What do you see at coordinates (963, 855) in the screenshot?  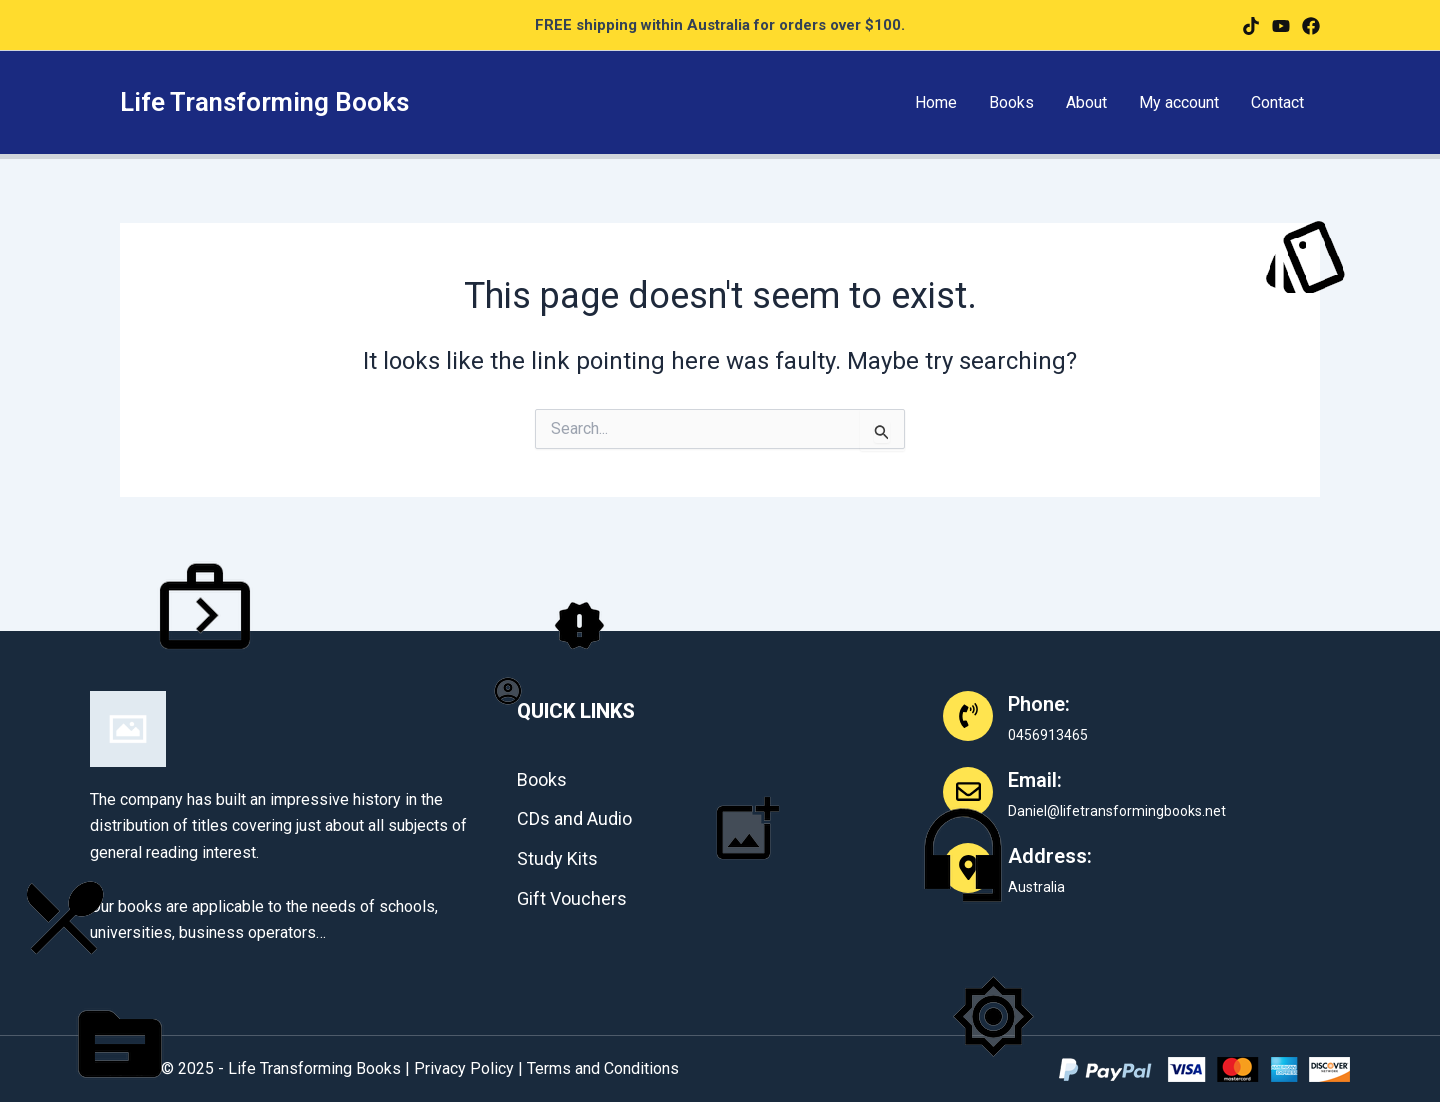 I see `contact customer support` at bounding box center [963, 855].